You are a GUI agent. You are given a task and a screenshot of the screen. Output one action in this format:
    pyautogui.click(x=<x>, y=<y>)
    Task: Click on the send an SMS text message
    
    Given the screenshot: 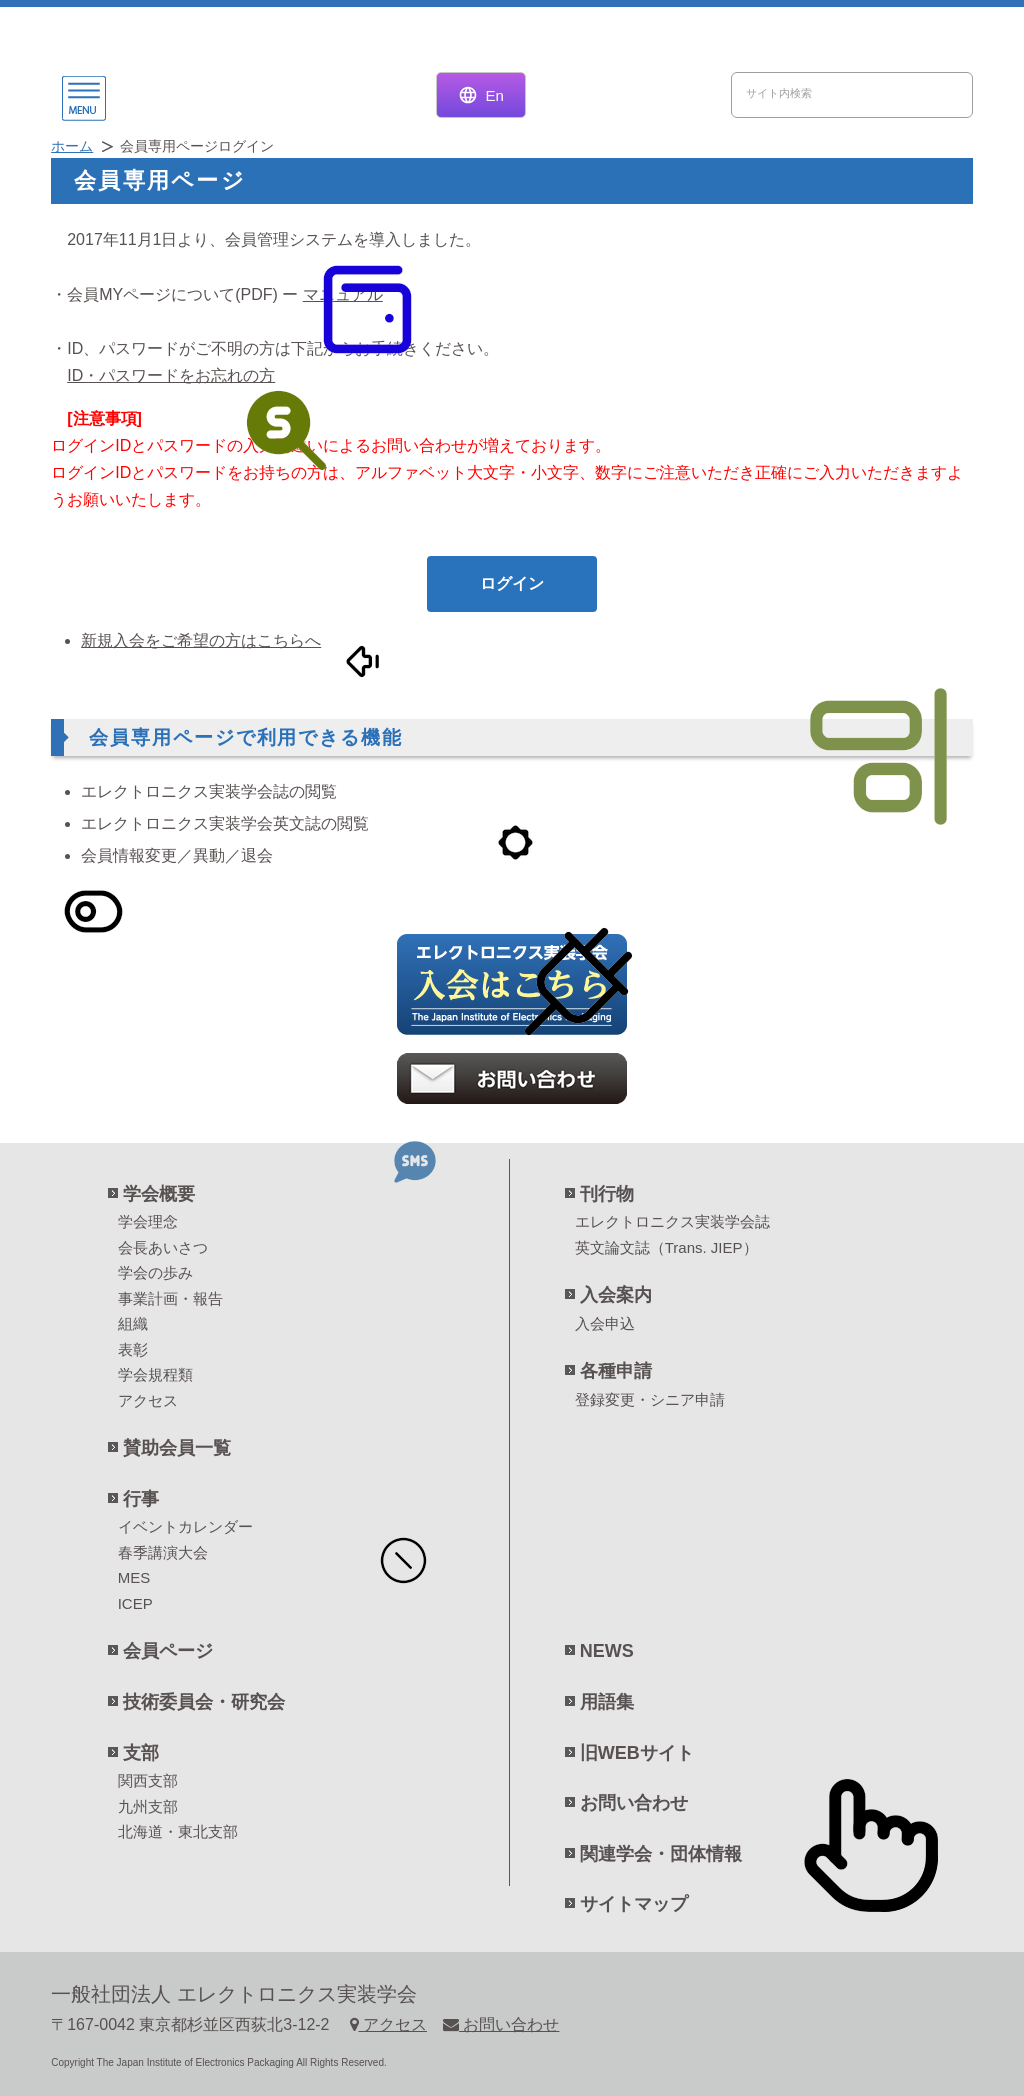 What is the action you would take?
    pyautogui.click(x=415, y=1162)
    